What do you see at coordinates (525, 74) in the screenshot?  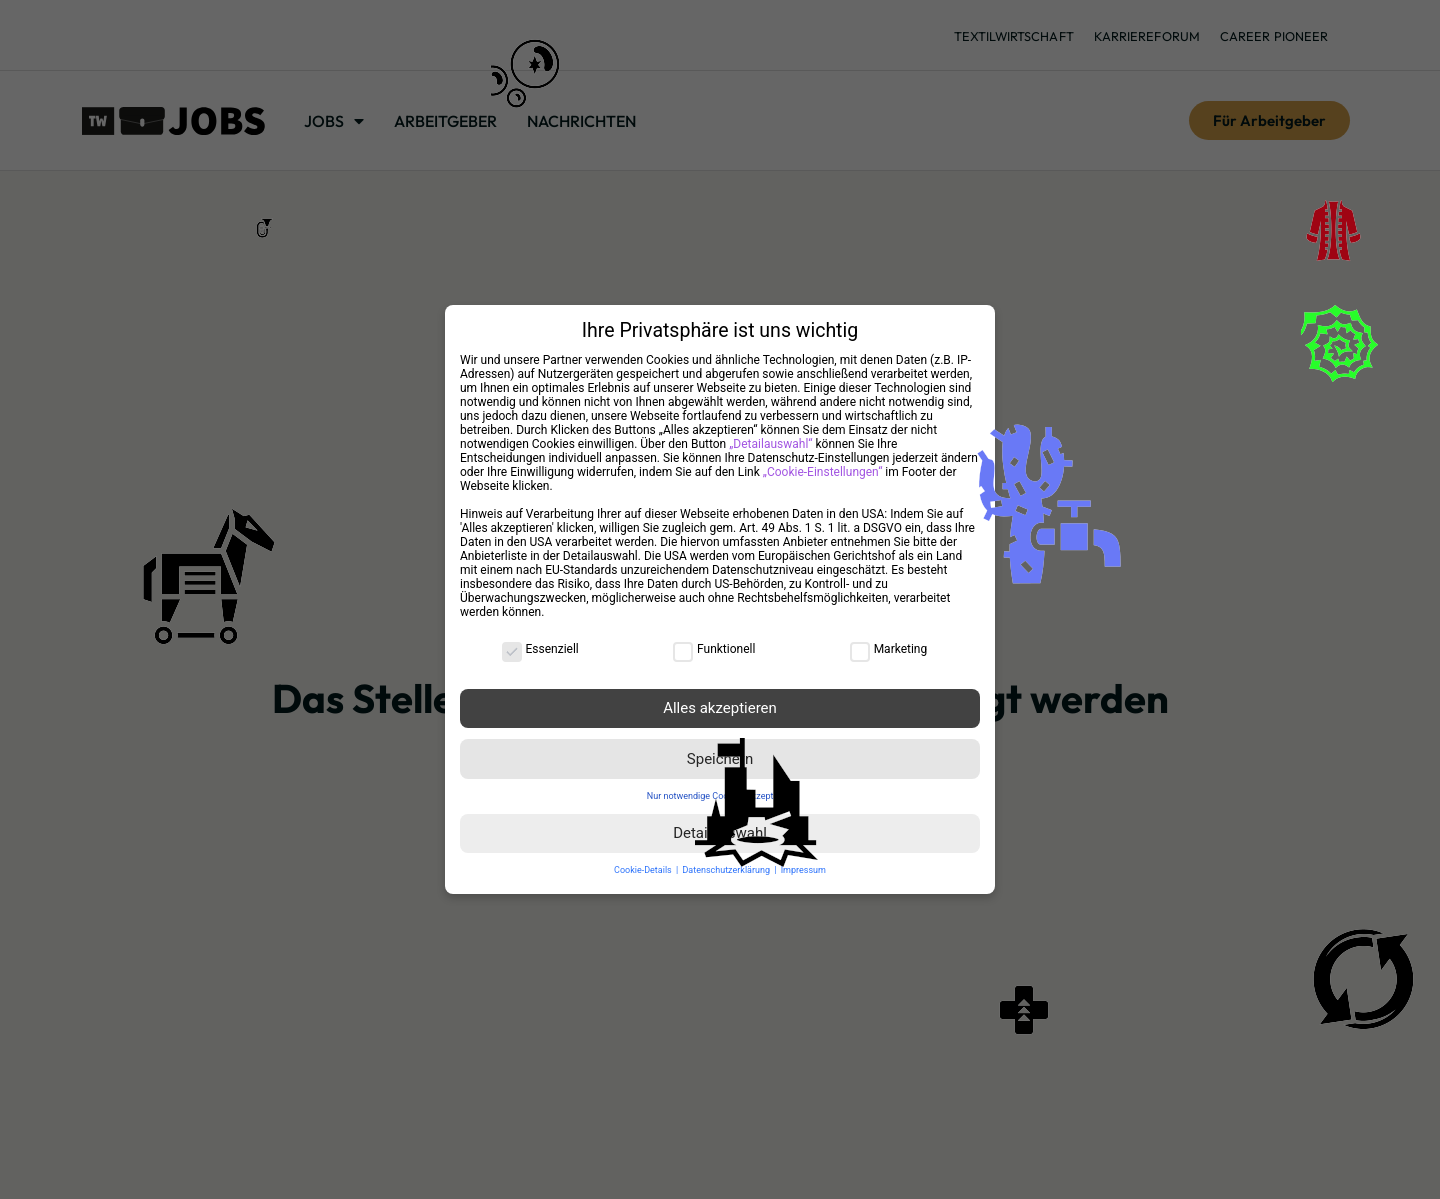 I see `dragon ball collectible items in a game interface` at bounding box center [525, 74].